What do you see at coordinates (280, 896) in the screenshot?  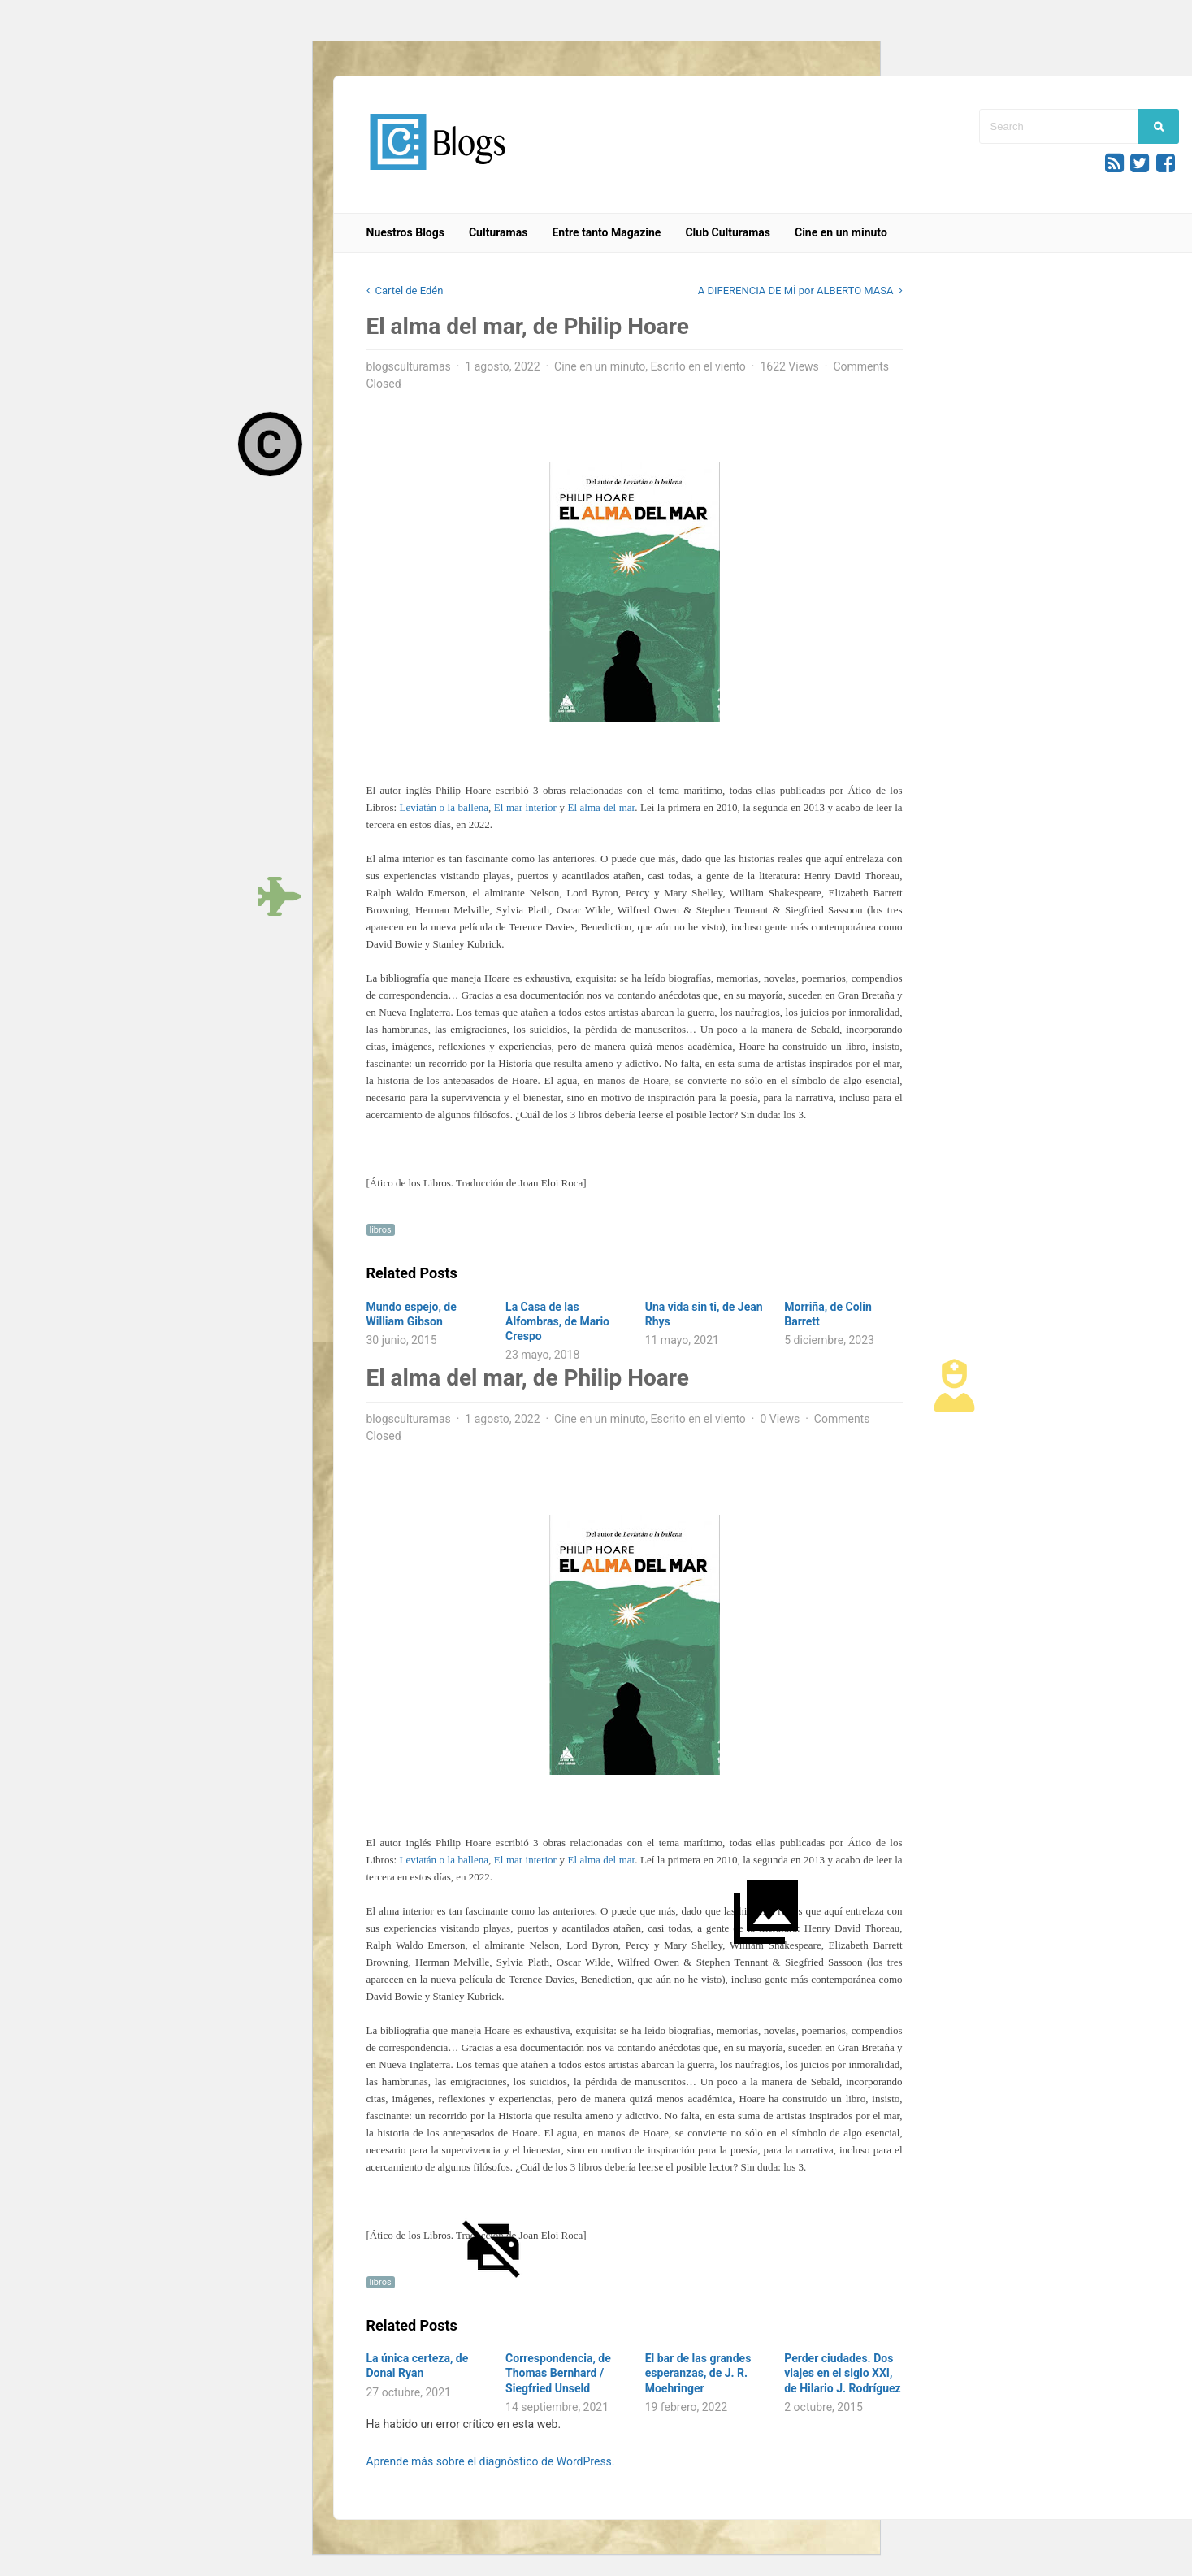 I see `access flight or aviation features` at bounding box center [280, 896].